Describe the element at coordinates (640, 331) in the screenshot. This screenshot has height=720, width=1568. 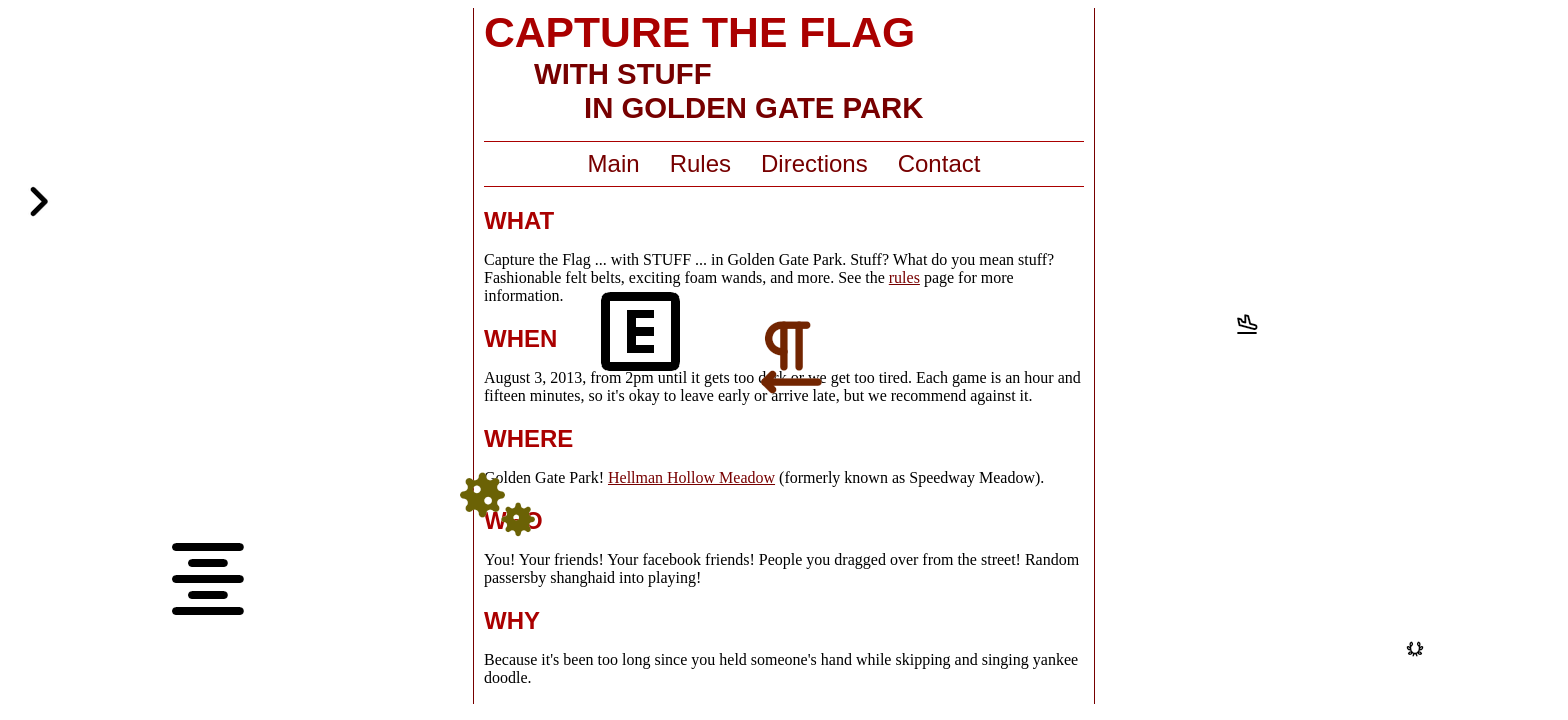
I see `indicates explicit content warning` at that location.